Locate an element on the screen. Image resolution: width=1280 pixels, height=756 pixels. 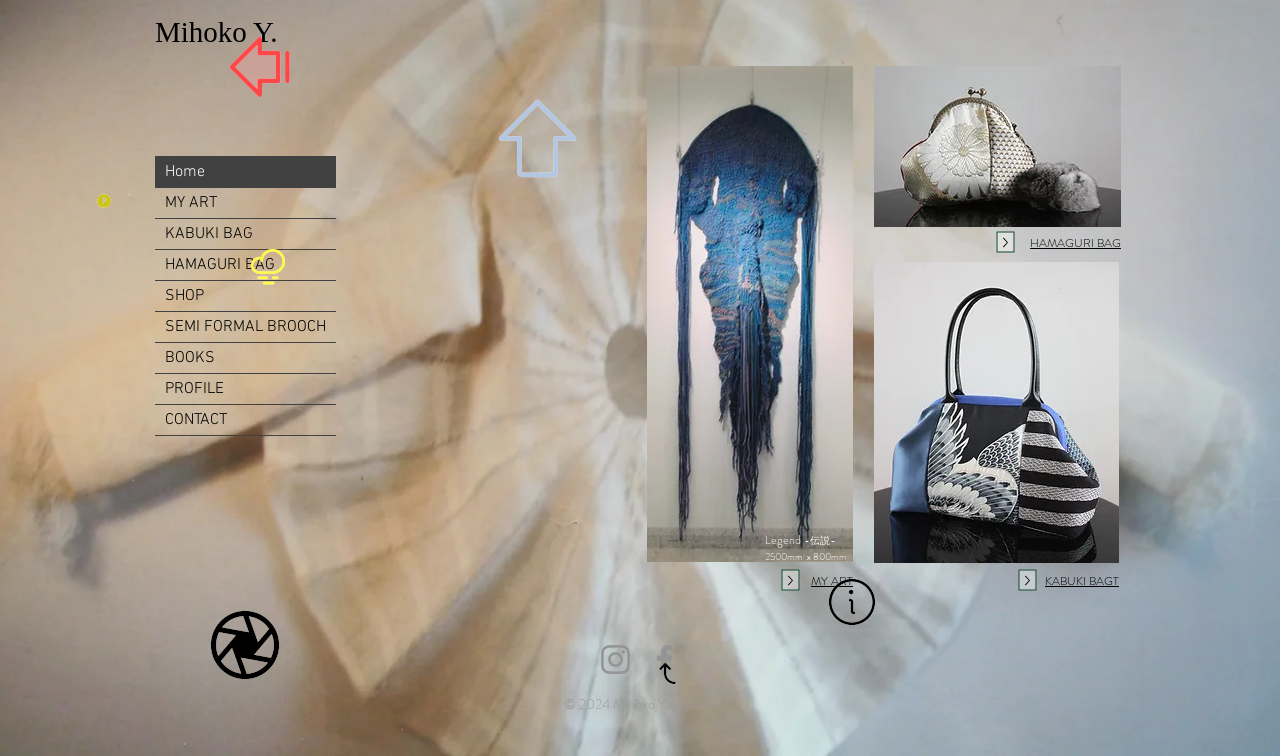
upvote or like content is located at coordinates (537, 141).